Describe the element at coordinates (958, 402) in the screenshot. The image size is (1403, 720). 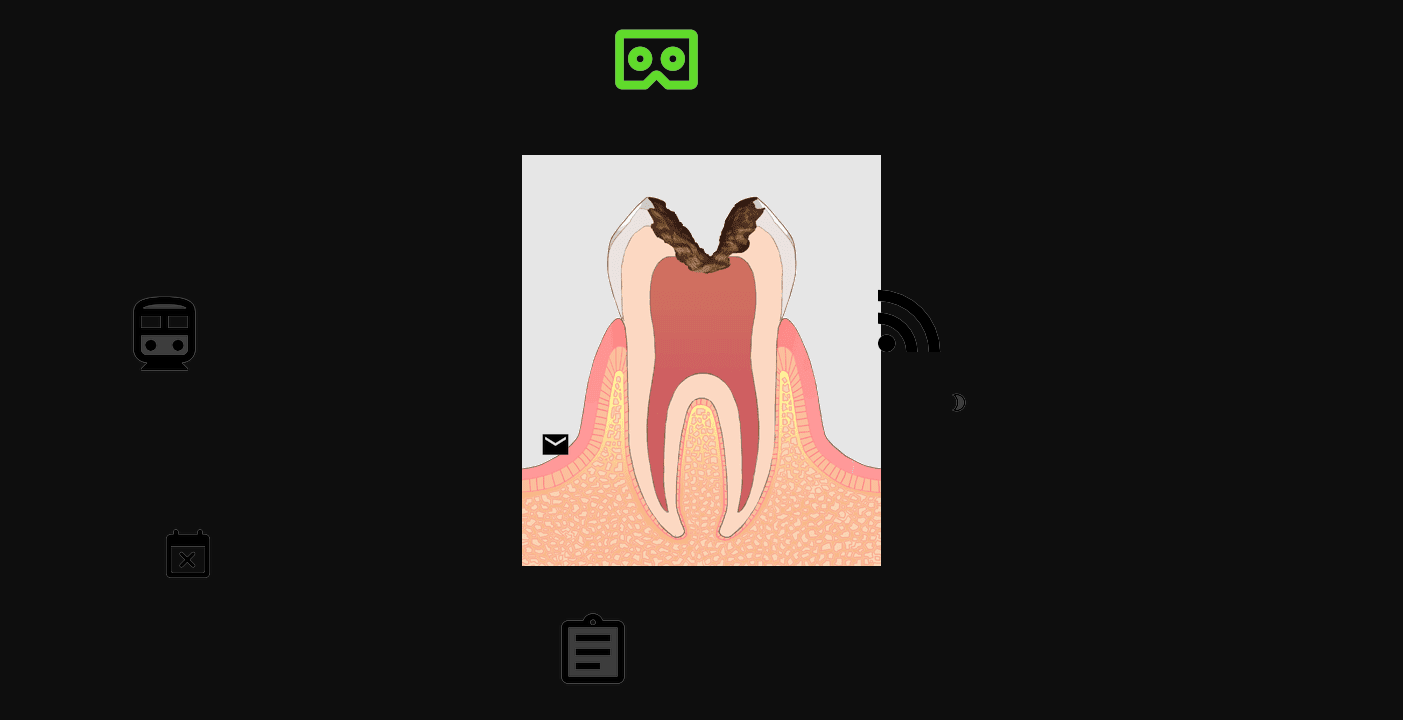
I see `toggle dark mode or night theme` at that location.